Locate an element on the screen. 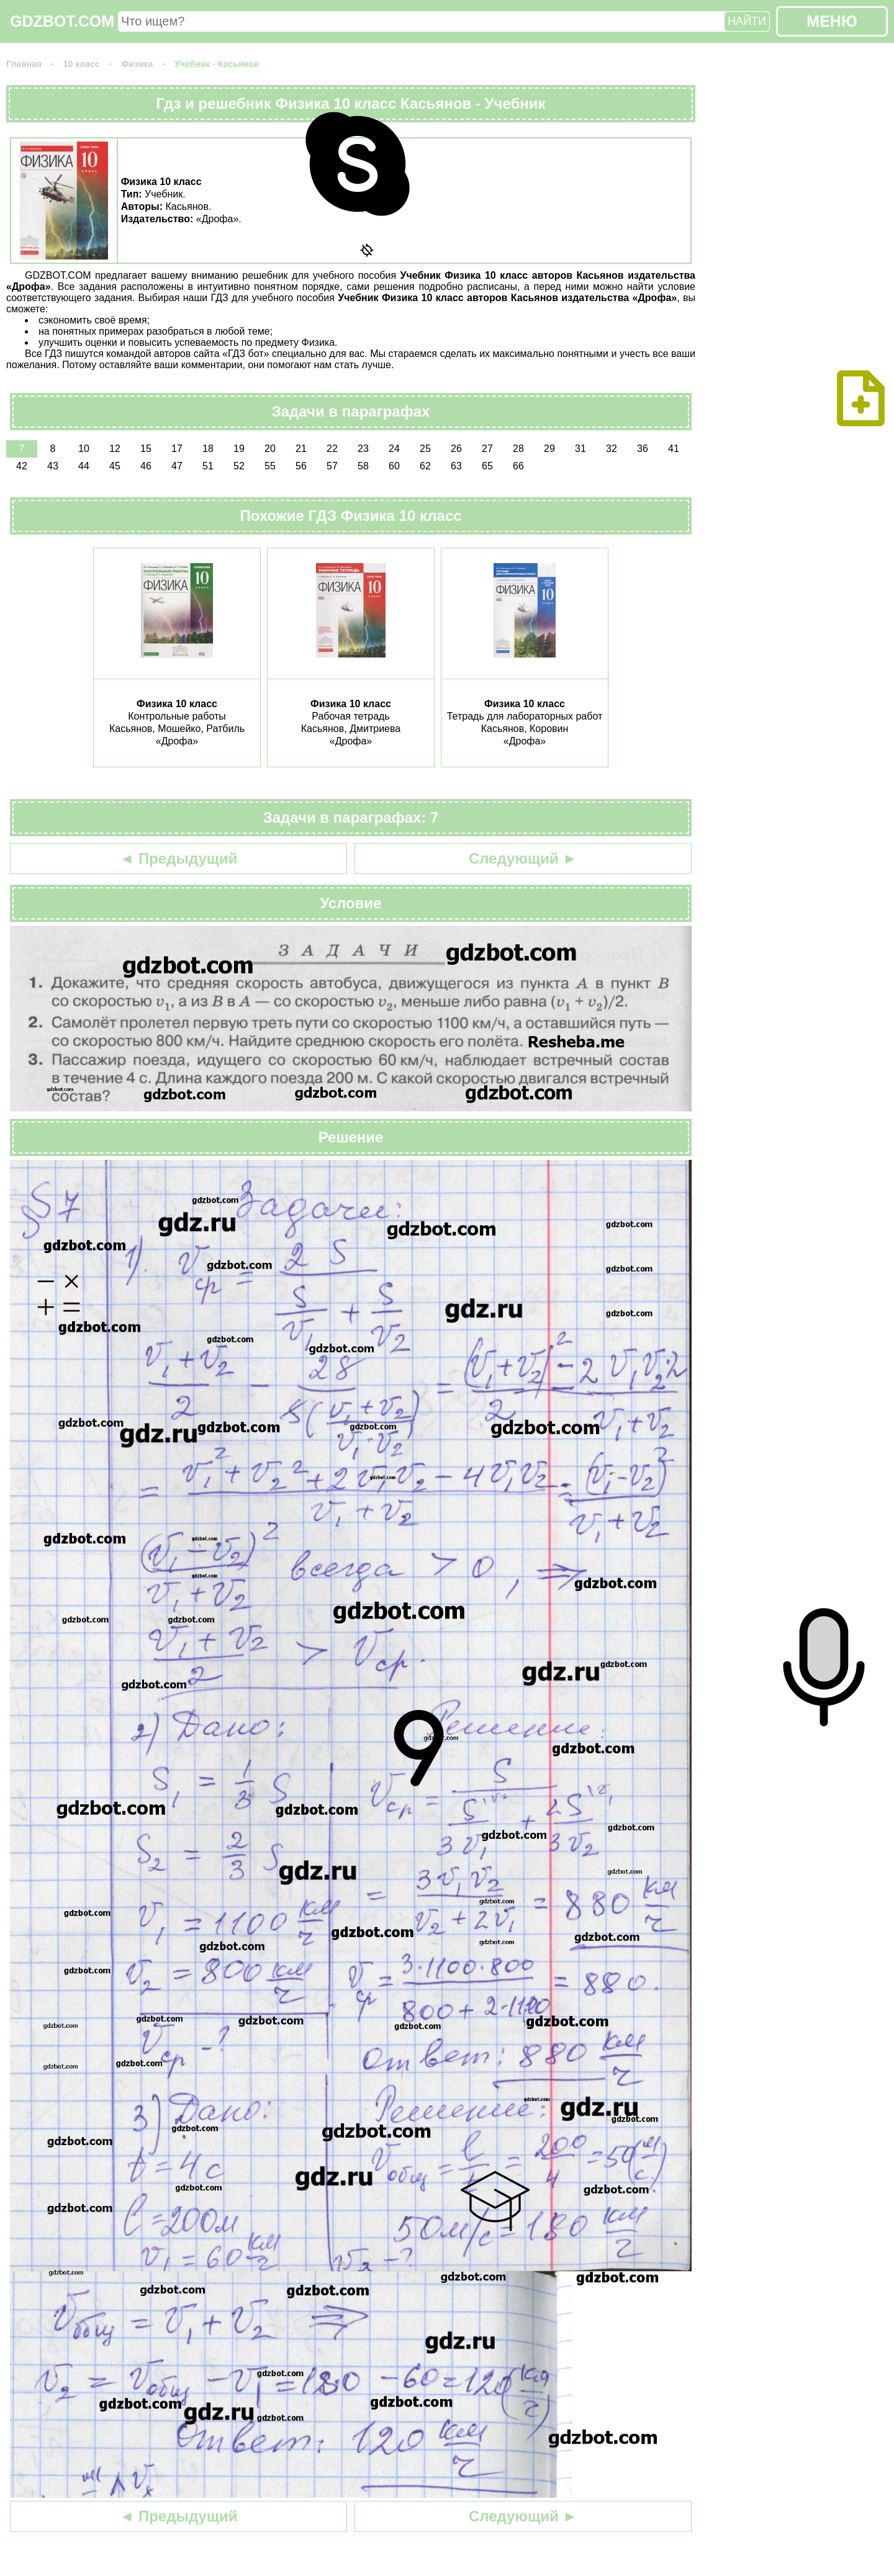  tap to start voice recording is located at coordinates (824, 1665).